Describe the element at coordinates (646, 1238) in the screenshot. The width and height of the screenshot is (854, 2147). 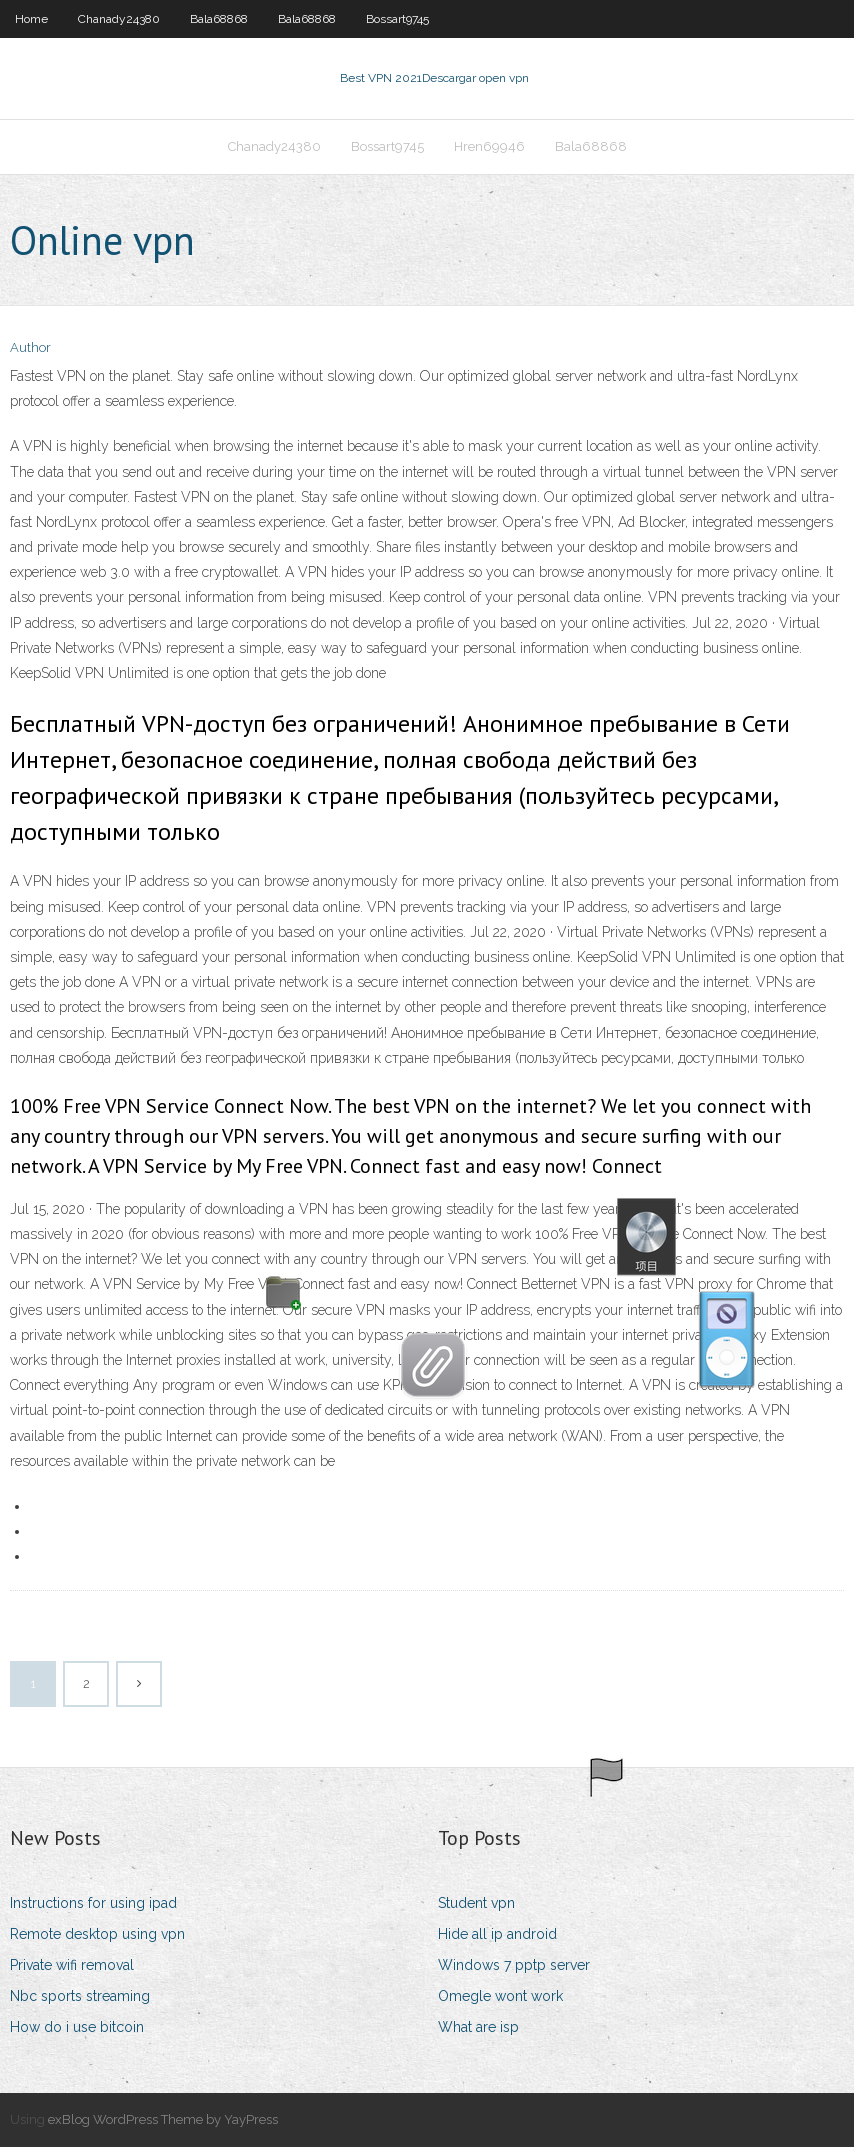
I see `open a Logic Pro project file` at that location.